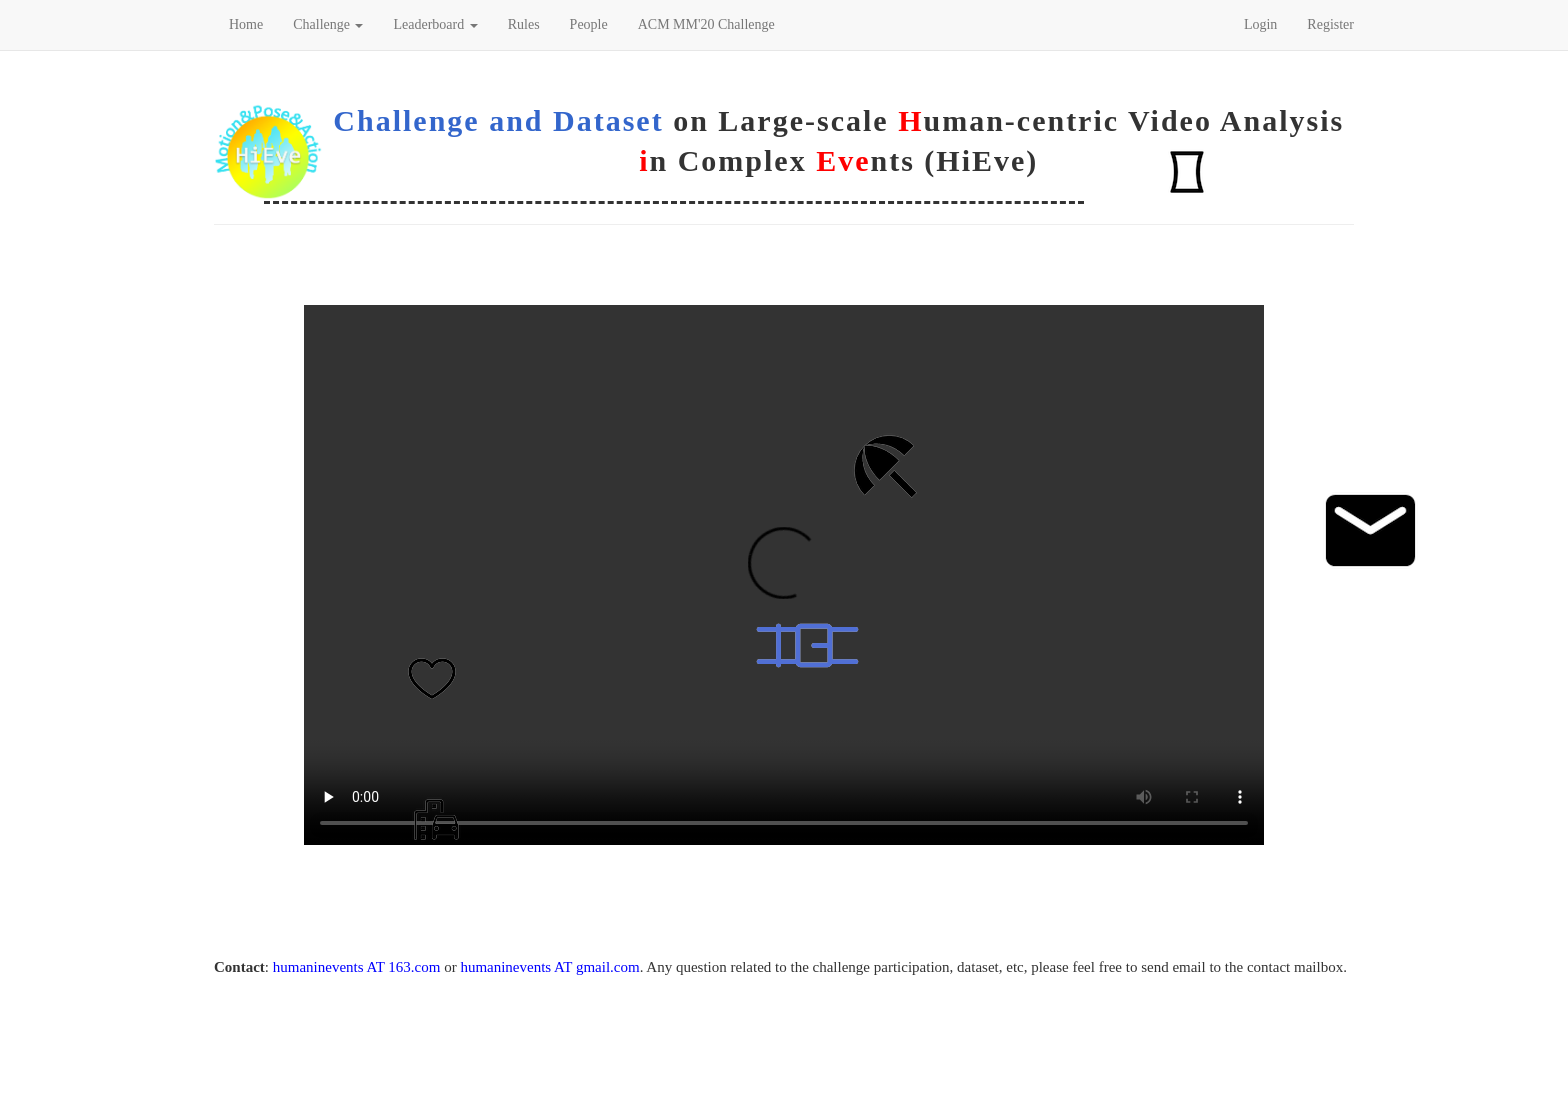 The height and width of the screenshot is (1108, 1568). Describe the element at coordinates (807, 645) in the screenshot. I see `adjust belt or strap settings` at that location.